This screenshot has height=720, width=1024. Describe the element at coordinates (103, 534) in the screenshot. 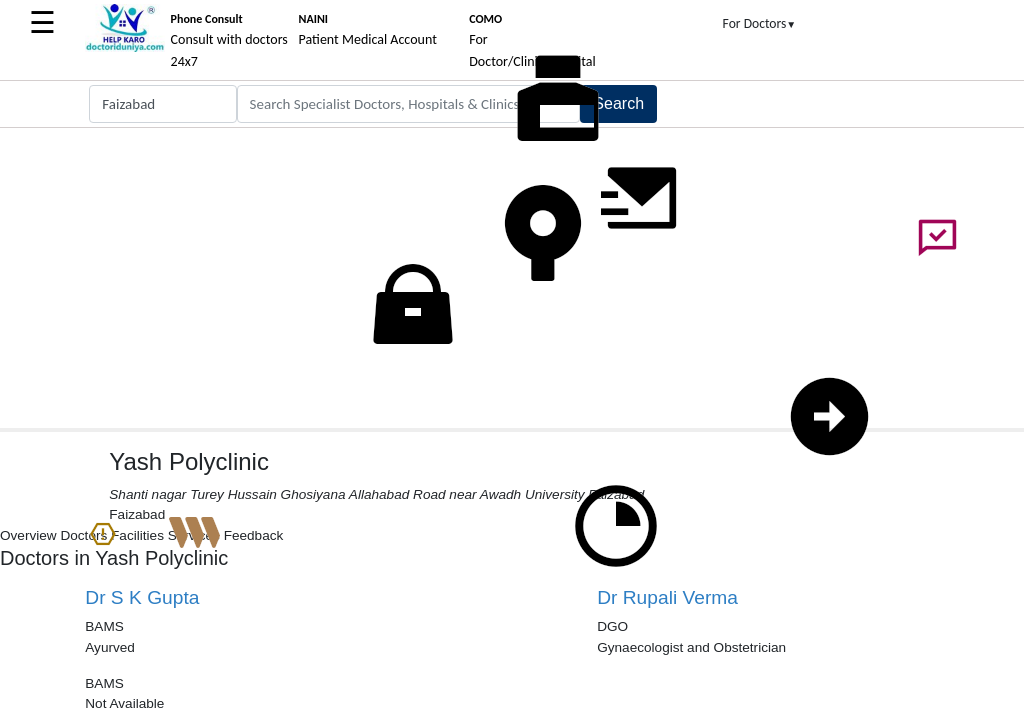

I see `mark message as spam` at that location.